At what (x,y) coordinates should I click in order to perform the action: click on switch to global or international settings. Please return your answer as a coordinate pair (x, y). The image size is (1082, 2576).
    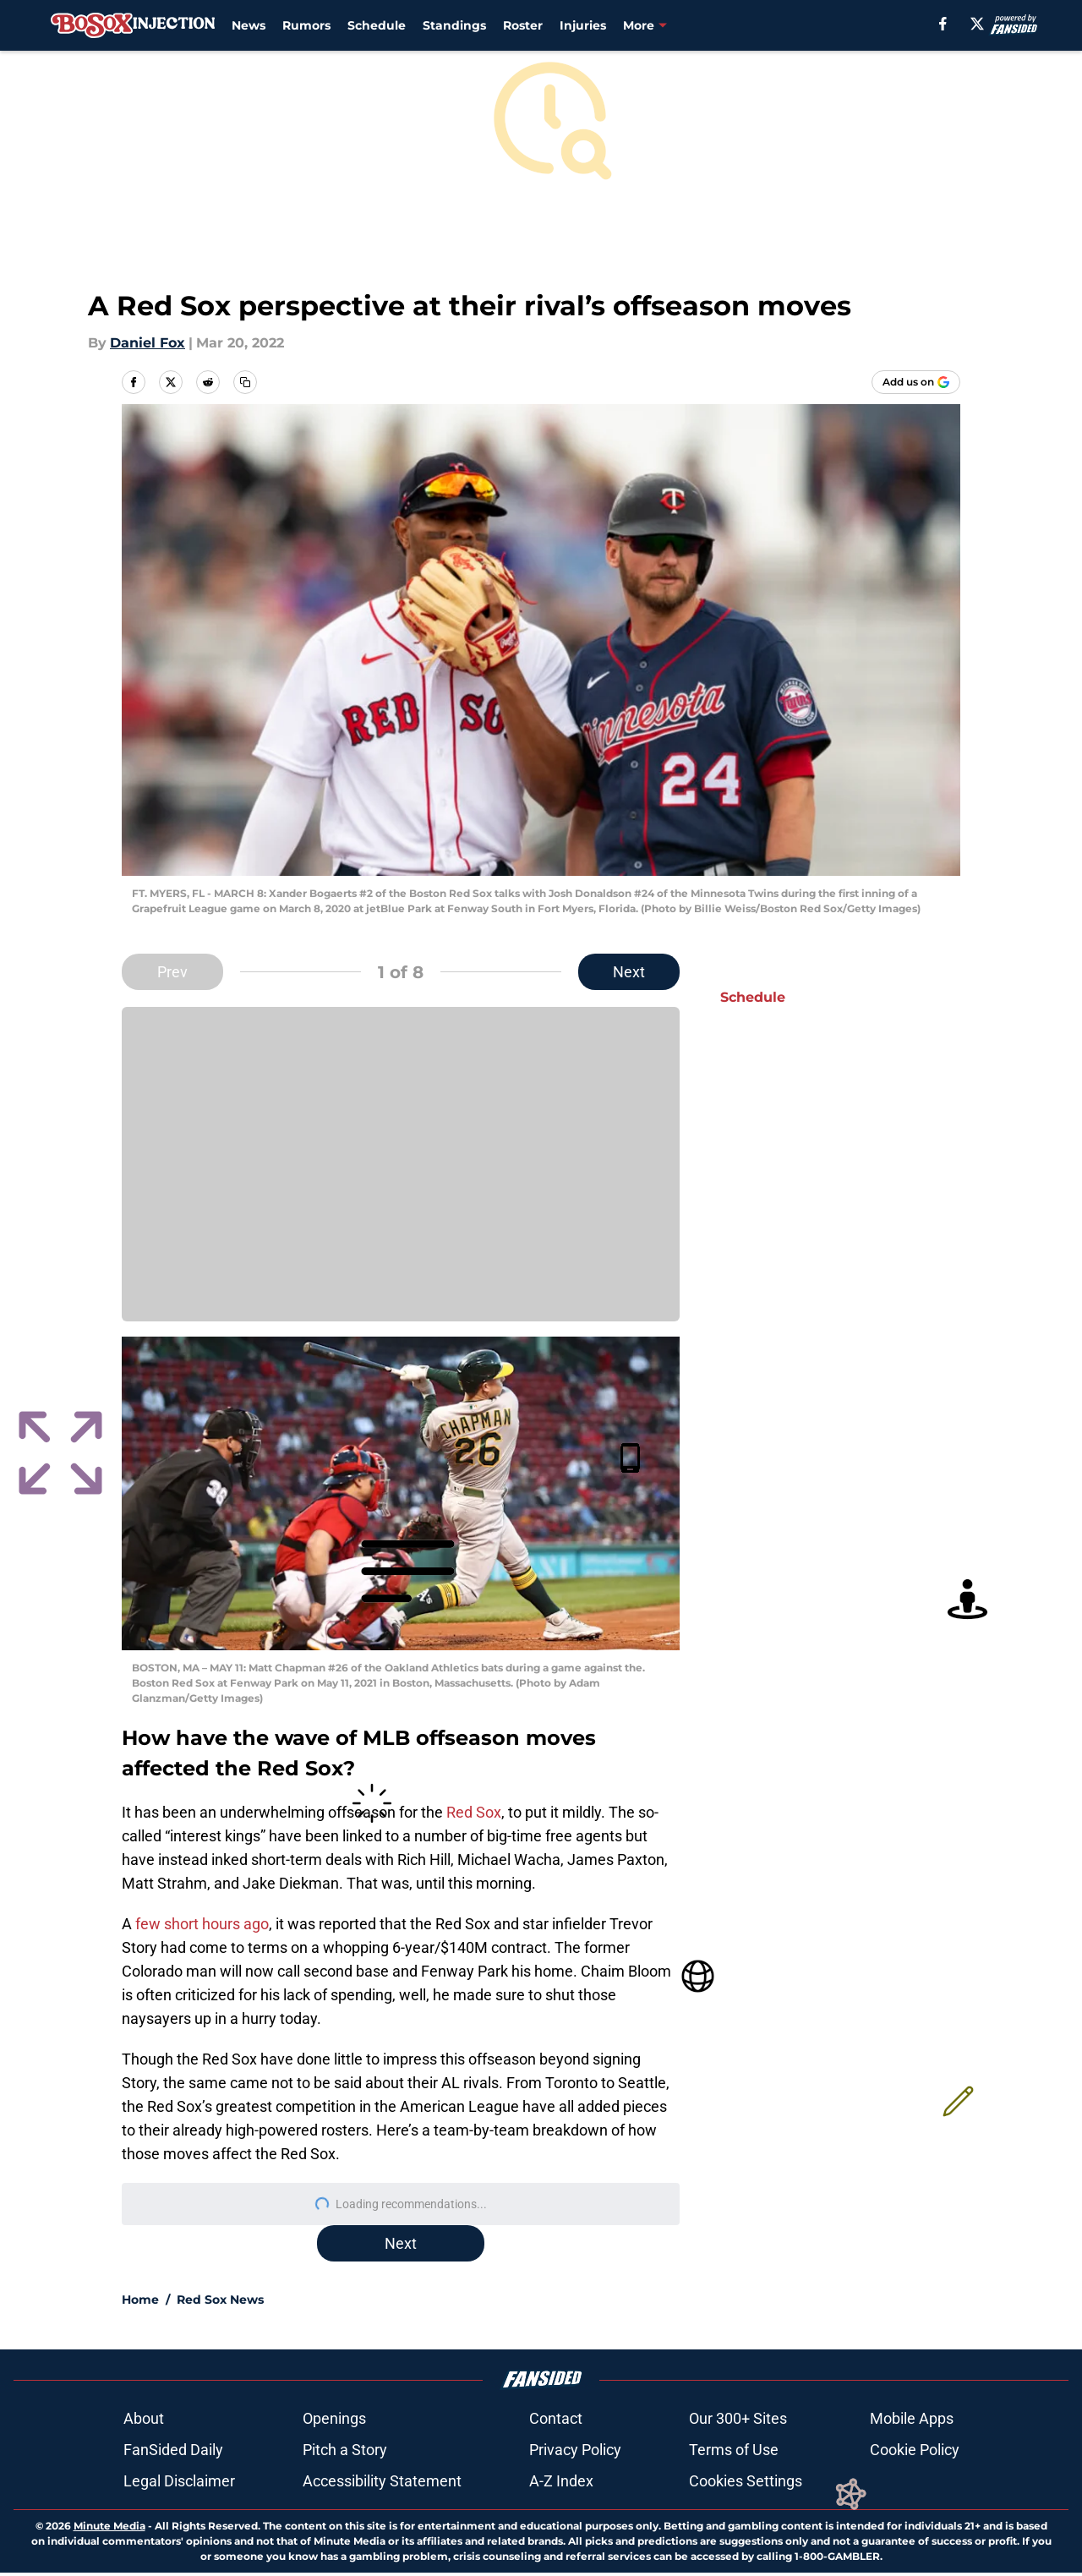
    Looking at the image, I should click on (697, 1976).